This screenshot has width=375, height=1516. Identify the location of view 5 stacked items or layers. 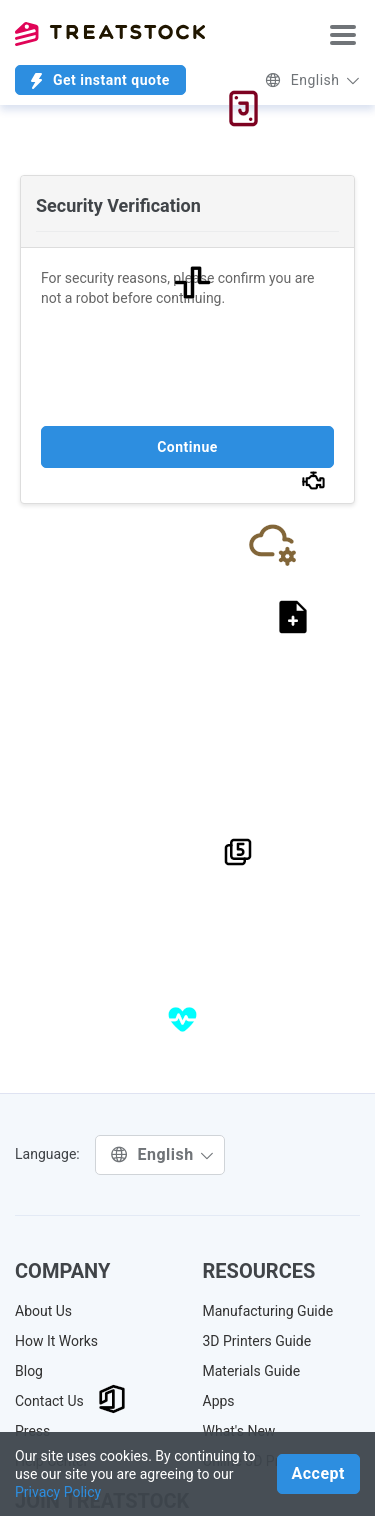
(238, 852).